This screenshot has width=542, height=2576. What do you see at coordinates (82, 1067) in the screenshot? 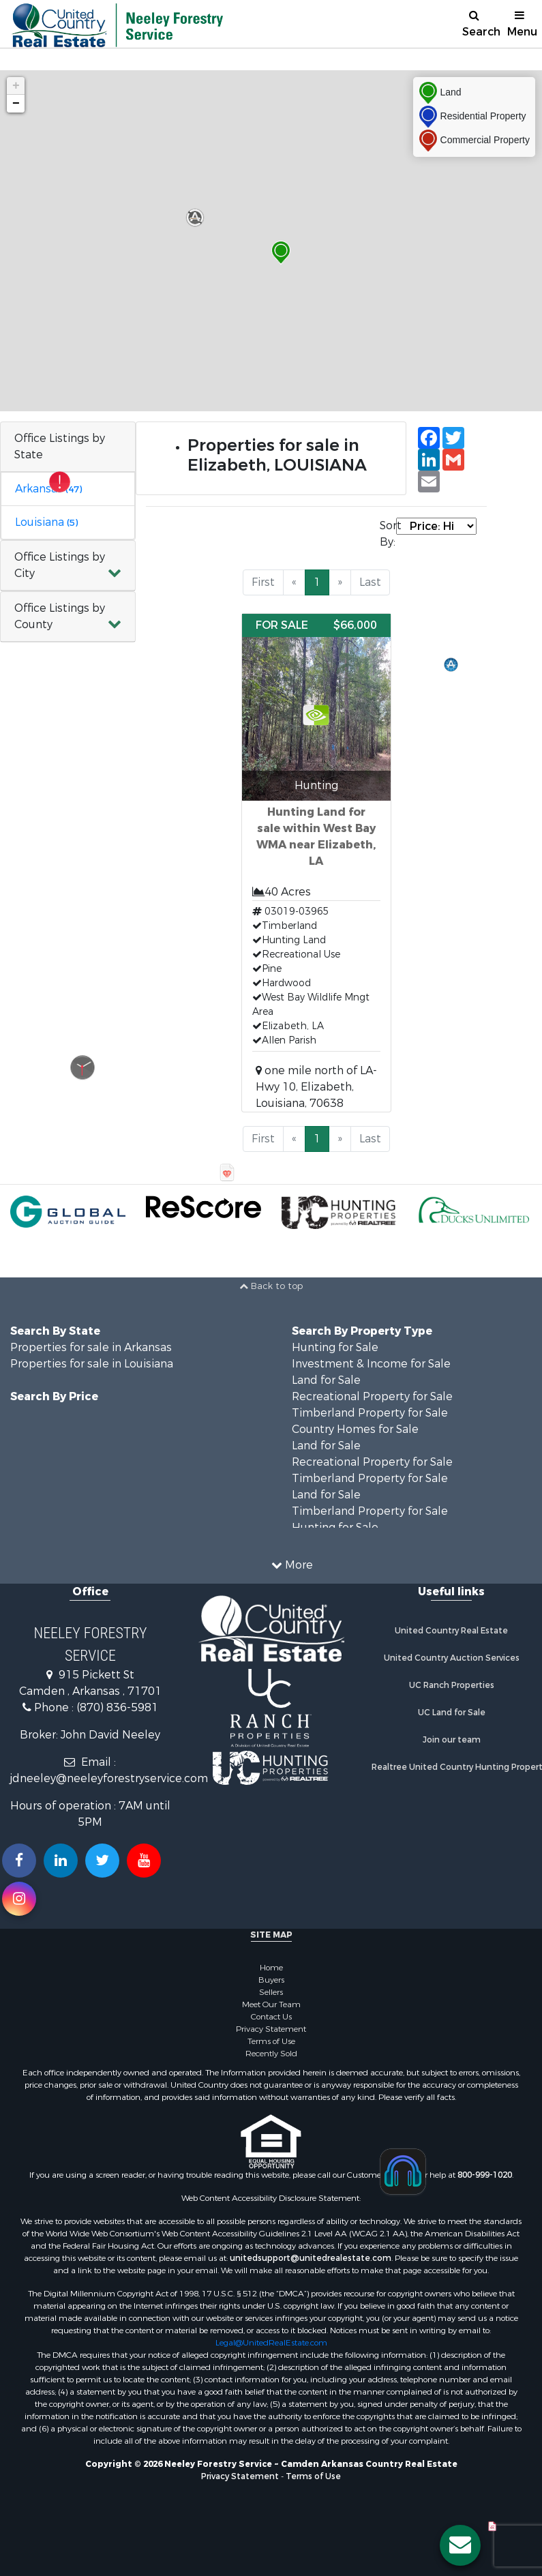
I see `open the clocks application` at bounding box center [82, 1067].